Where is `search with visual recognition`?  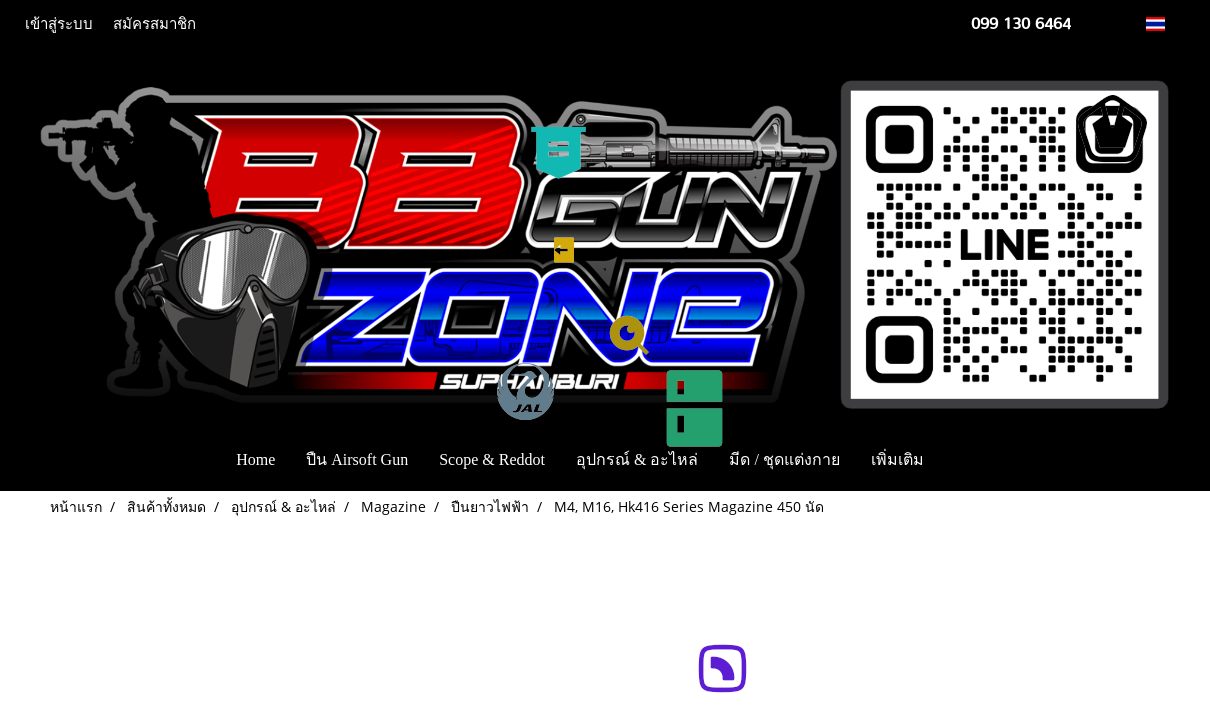
search with visual recognition is located at coordinates (629, 335).